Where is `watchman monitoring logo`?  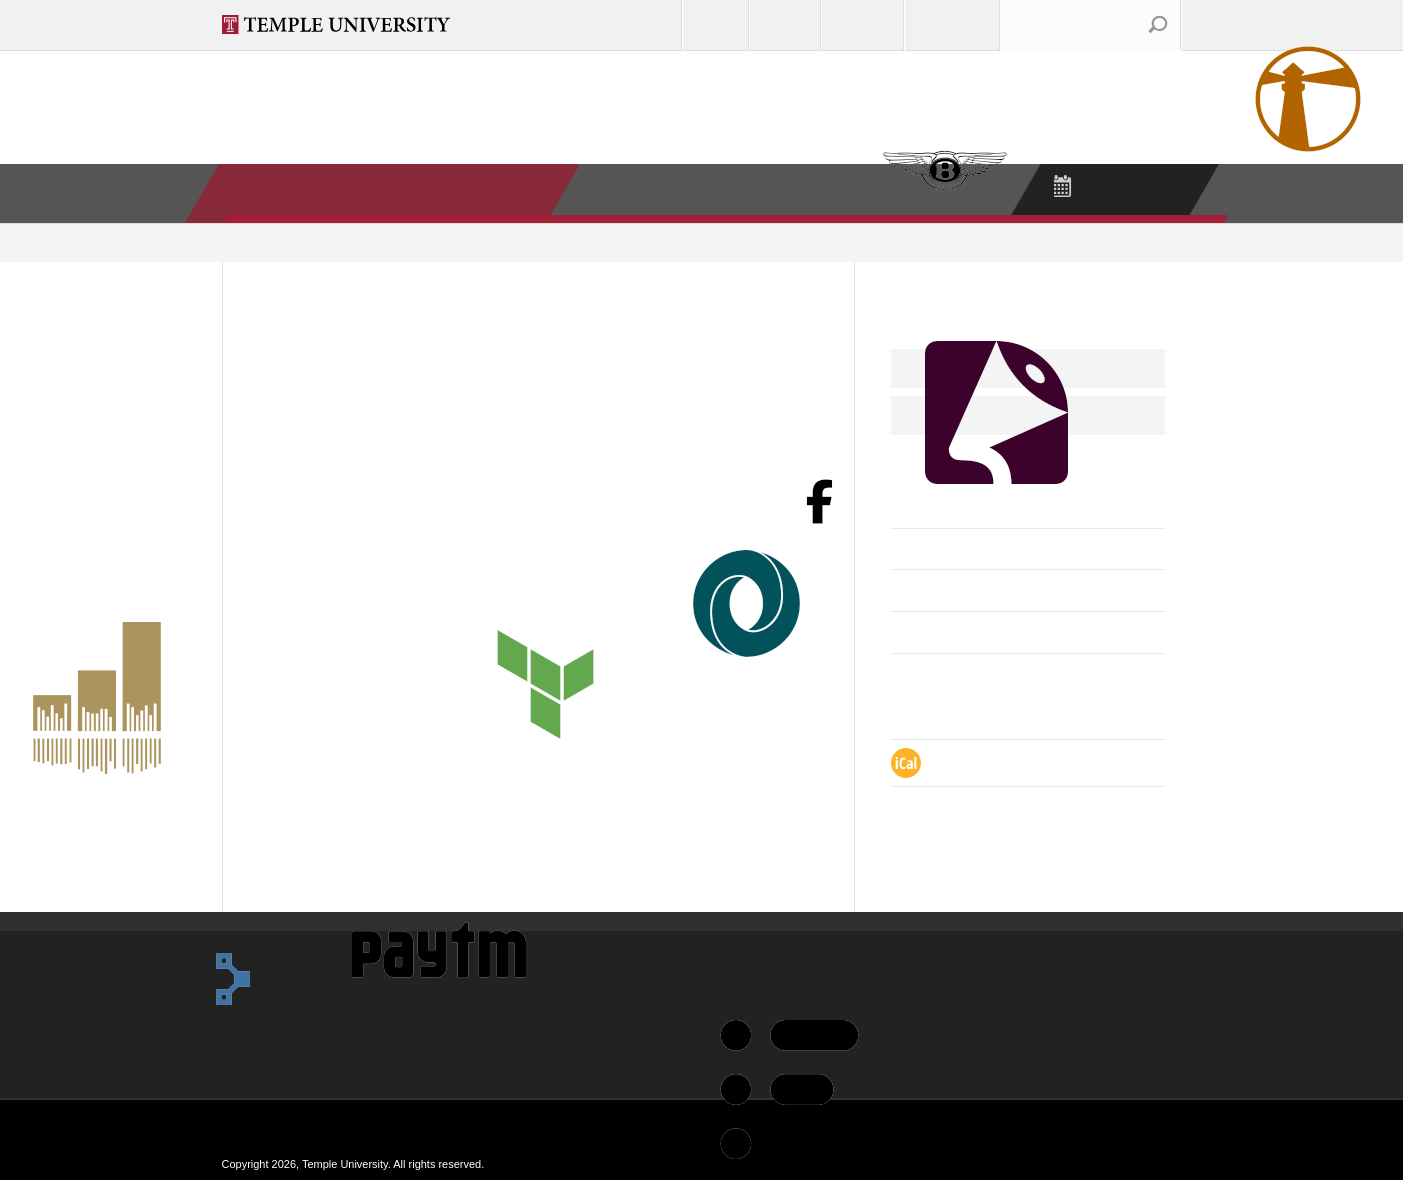 watchman monitoring logo is located at coordinates (1308, 99).